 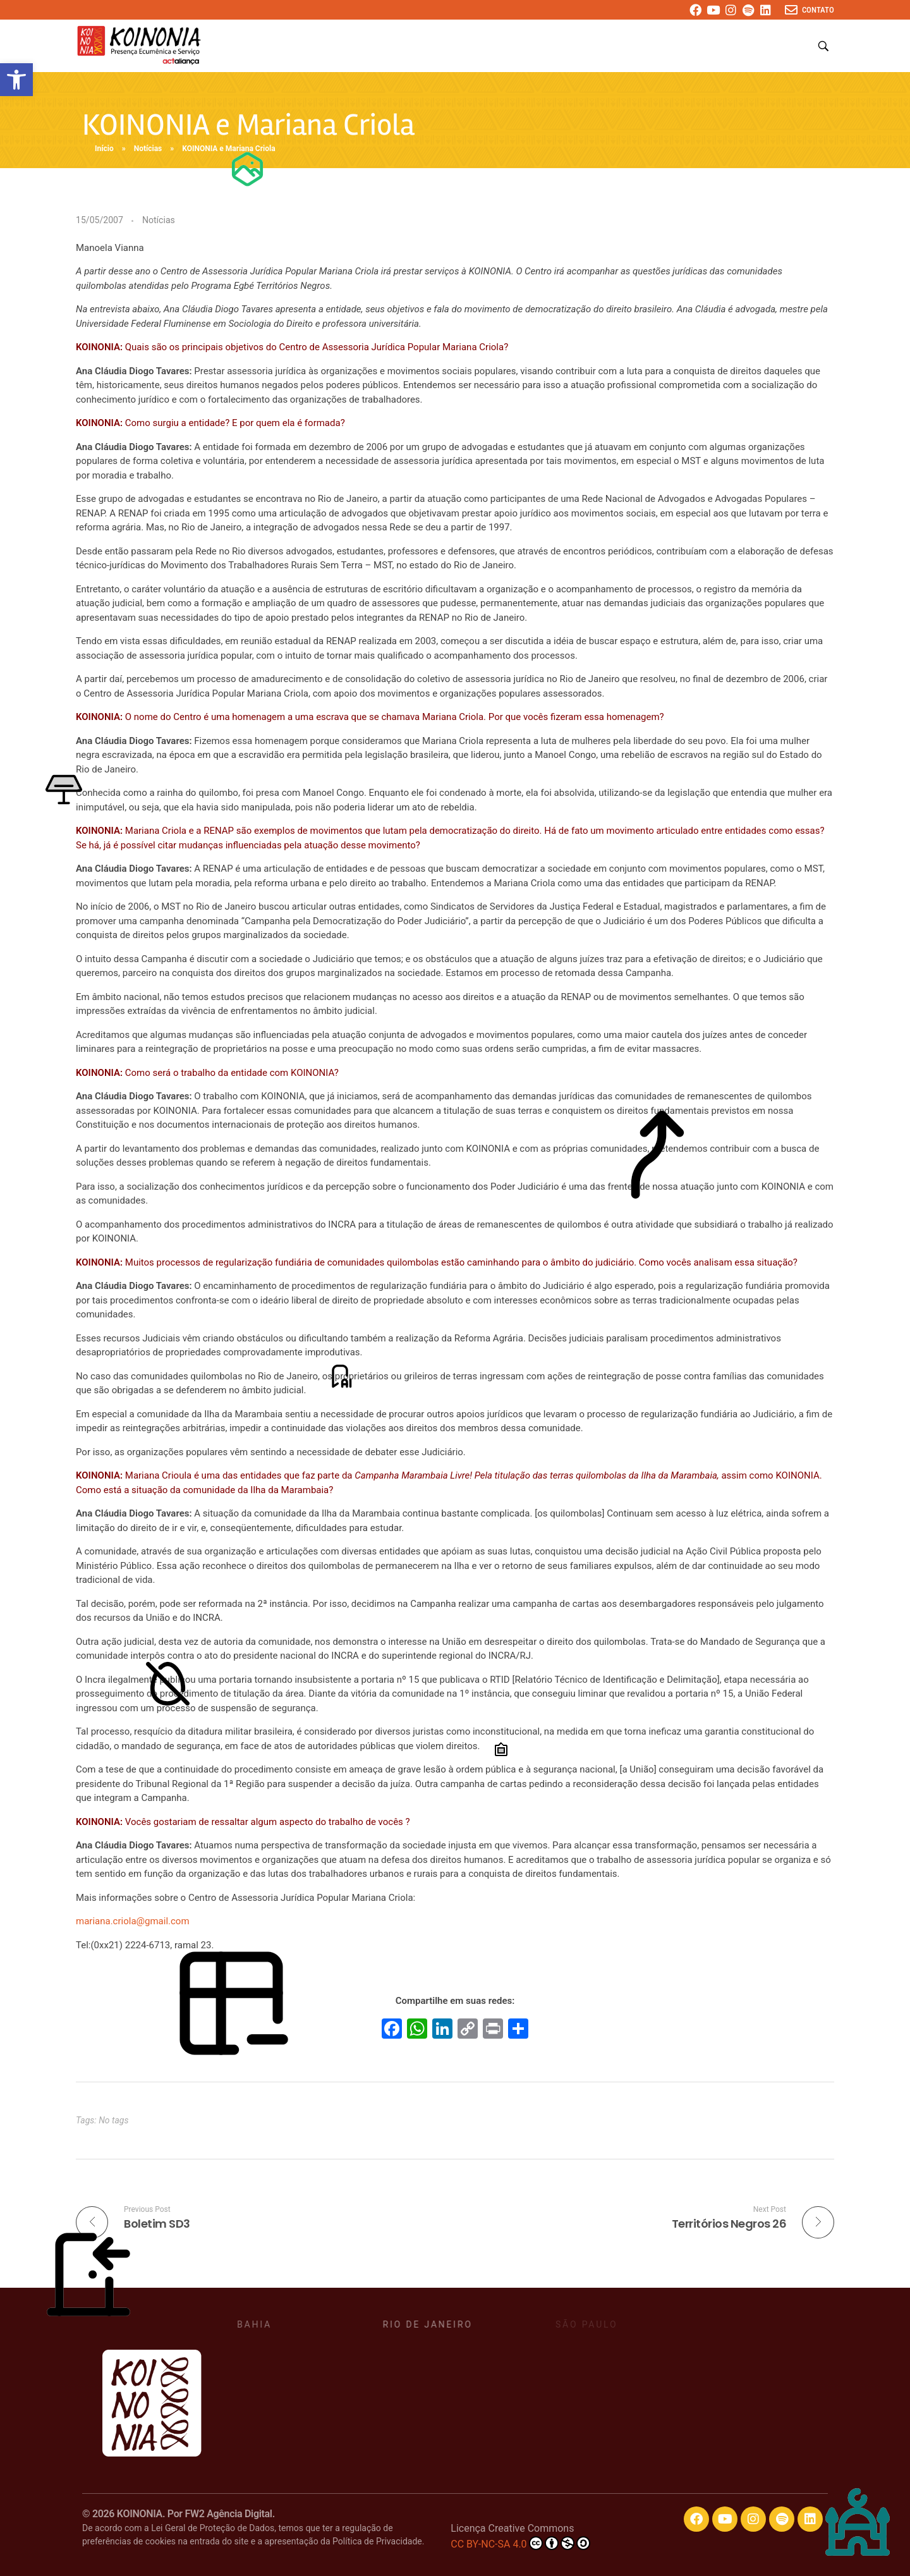 What do you see at coordinates (653, 1154) in the screenshot?
I see `redo or move forward action` at bounding box center [653, 1154].